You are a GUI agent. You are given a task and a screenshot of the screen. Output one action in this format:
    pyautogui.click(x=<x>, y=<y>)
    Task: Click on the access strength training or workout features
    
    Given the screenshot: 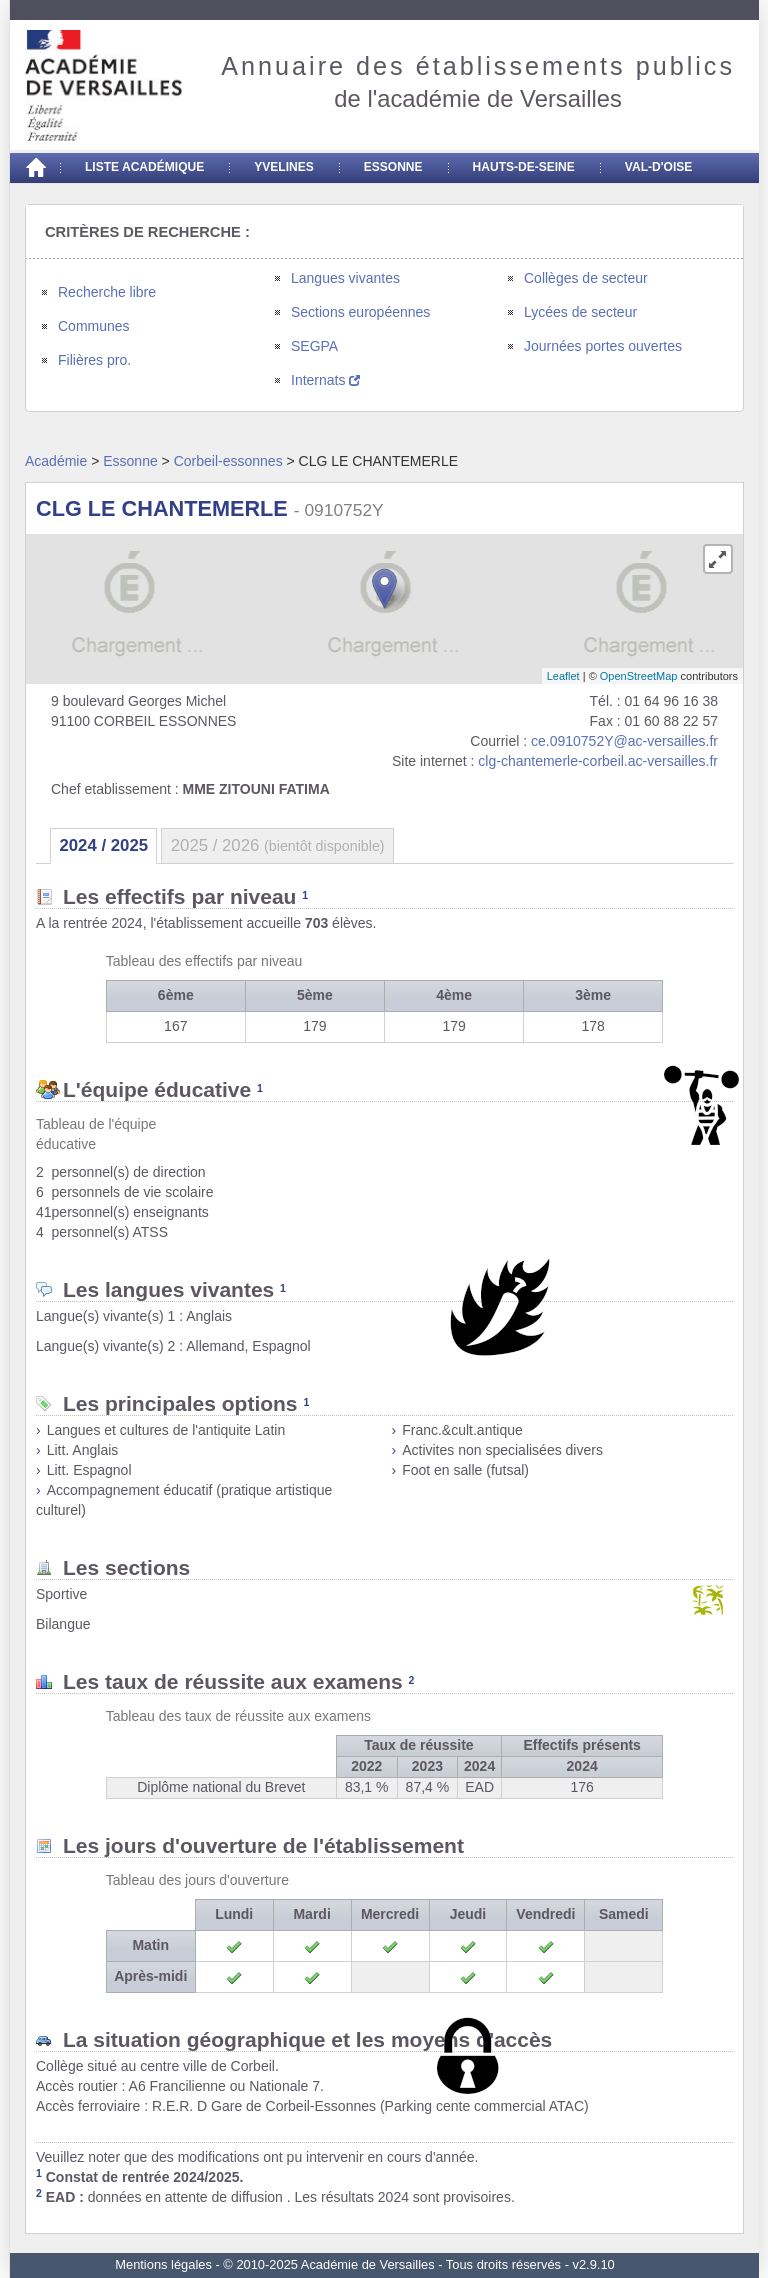 What is the action you would take?
    pyautogui.click(x=701, y=1104)
    